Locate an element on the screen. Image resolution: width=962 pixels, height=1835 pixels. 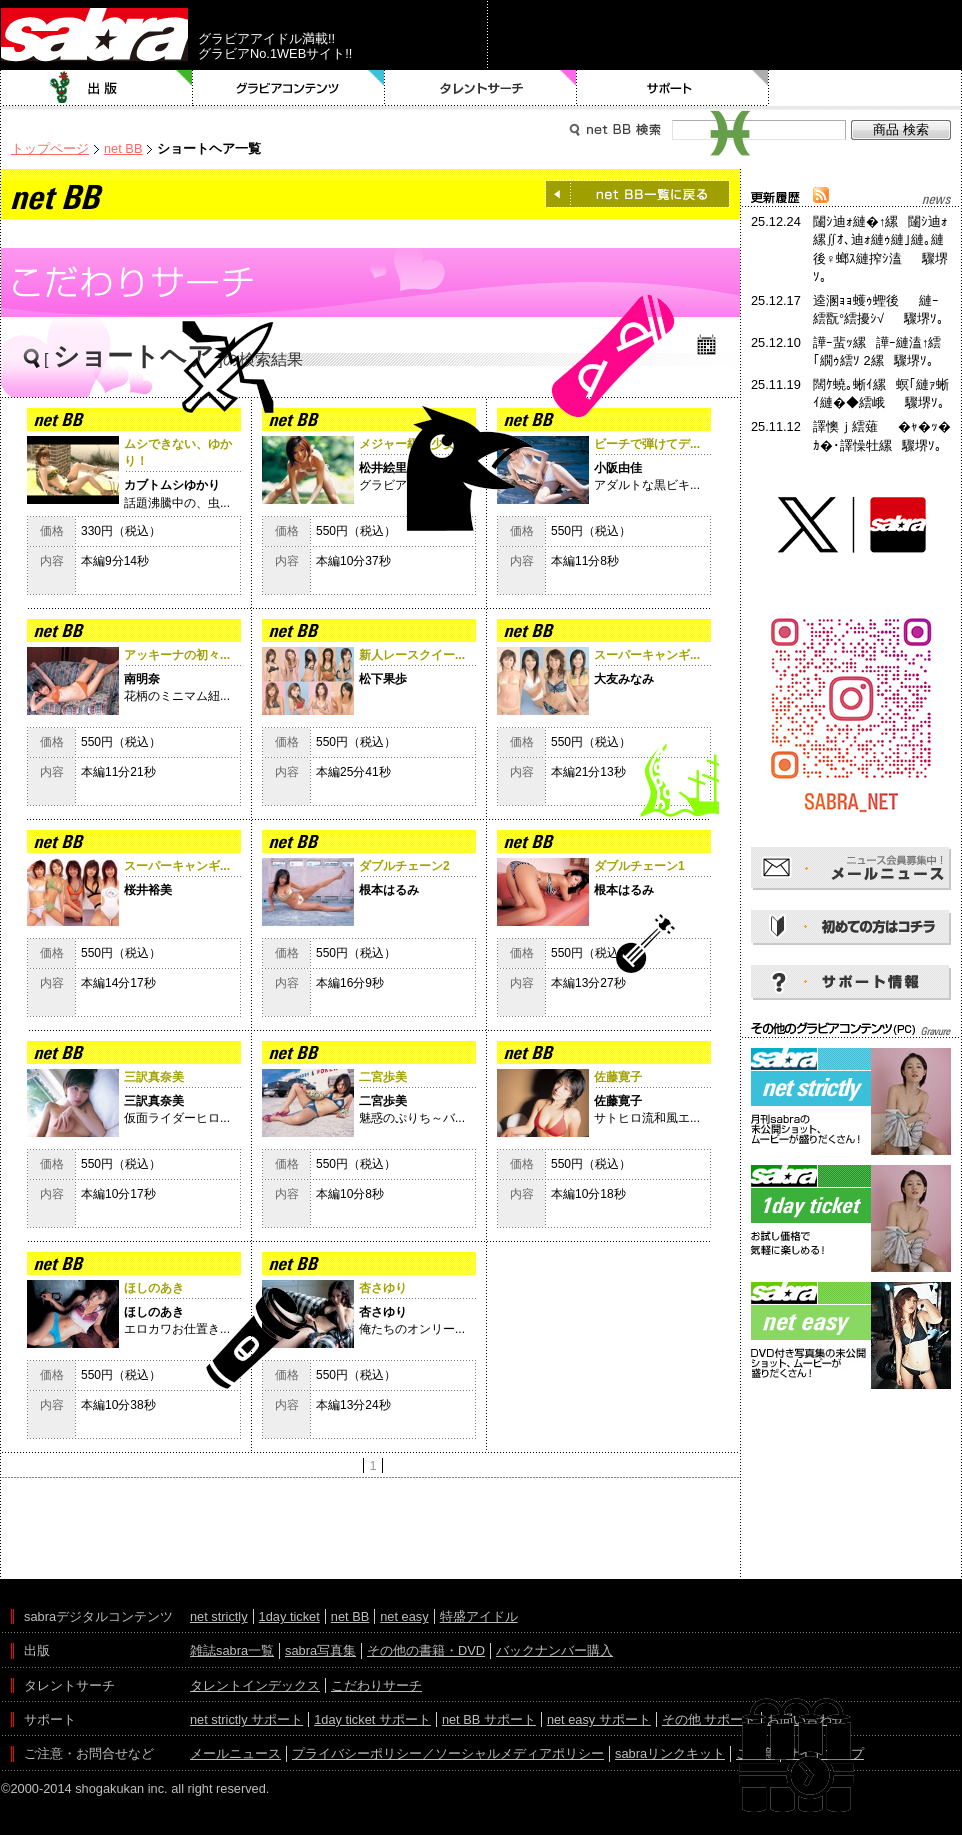
view or open the calendar is located at coordinates (706, 345).